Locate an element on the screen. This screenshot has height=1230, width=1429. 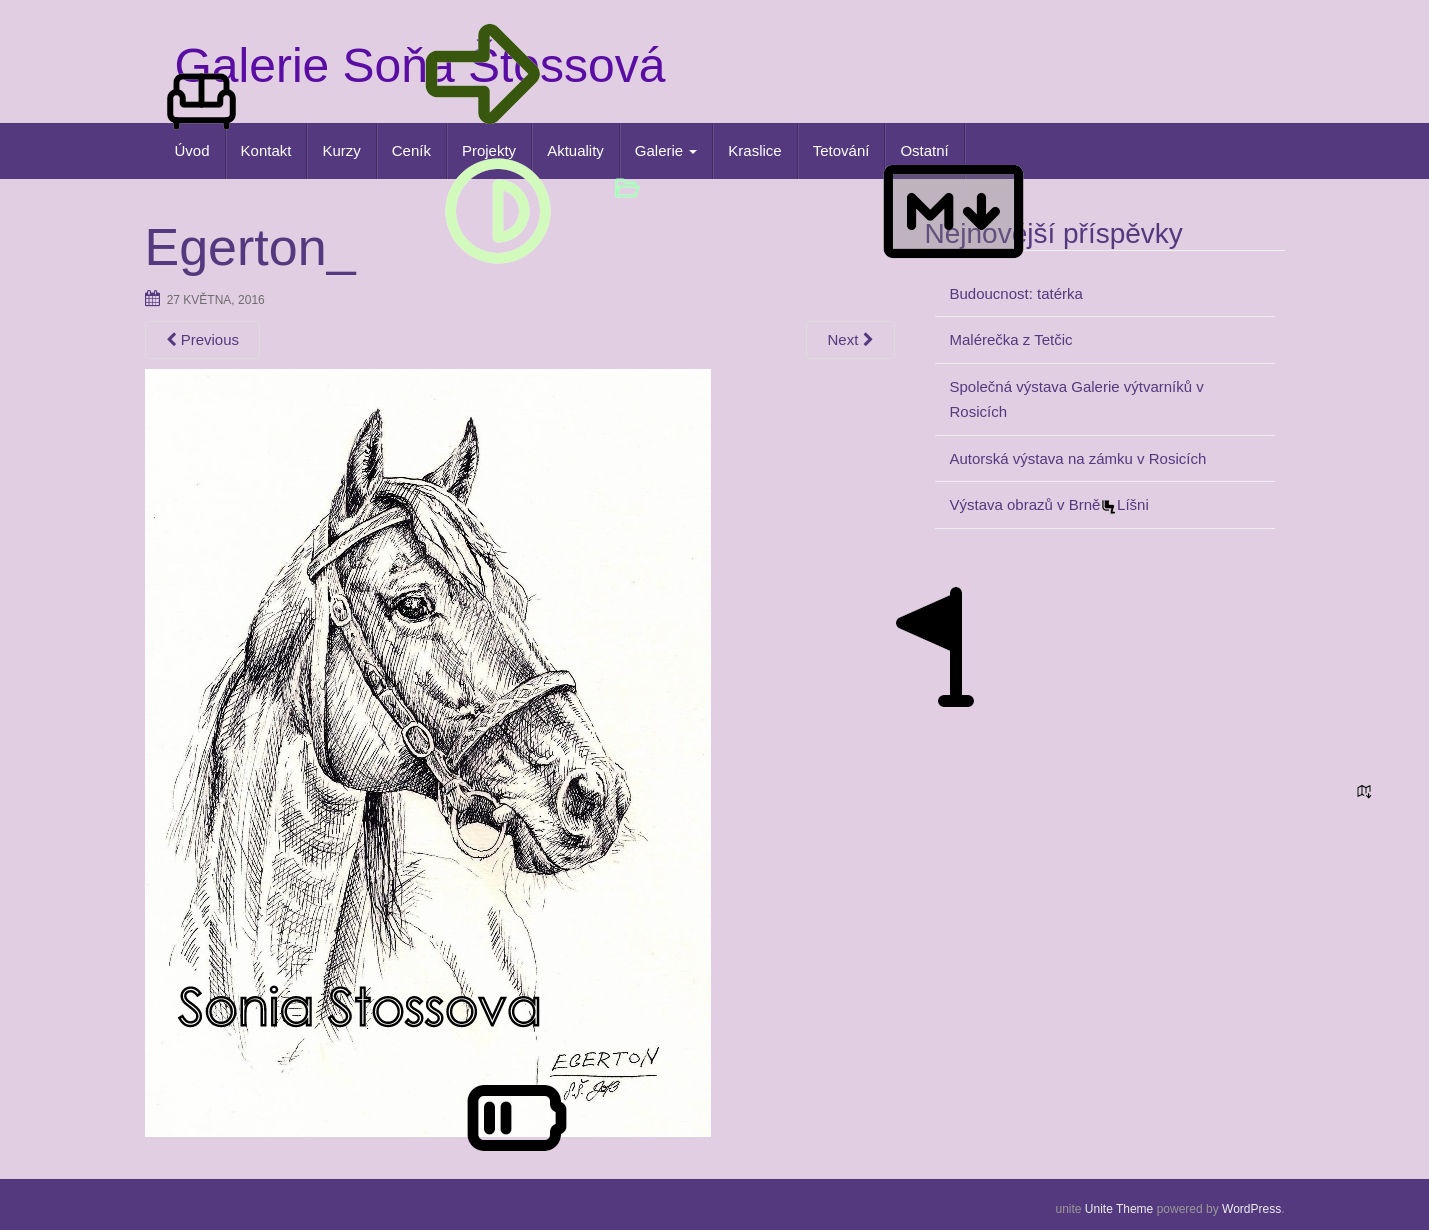
browse furniture or home decor items is located at coordinates (201, 101).